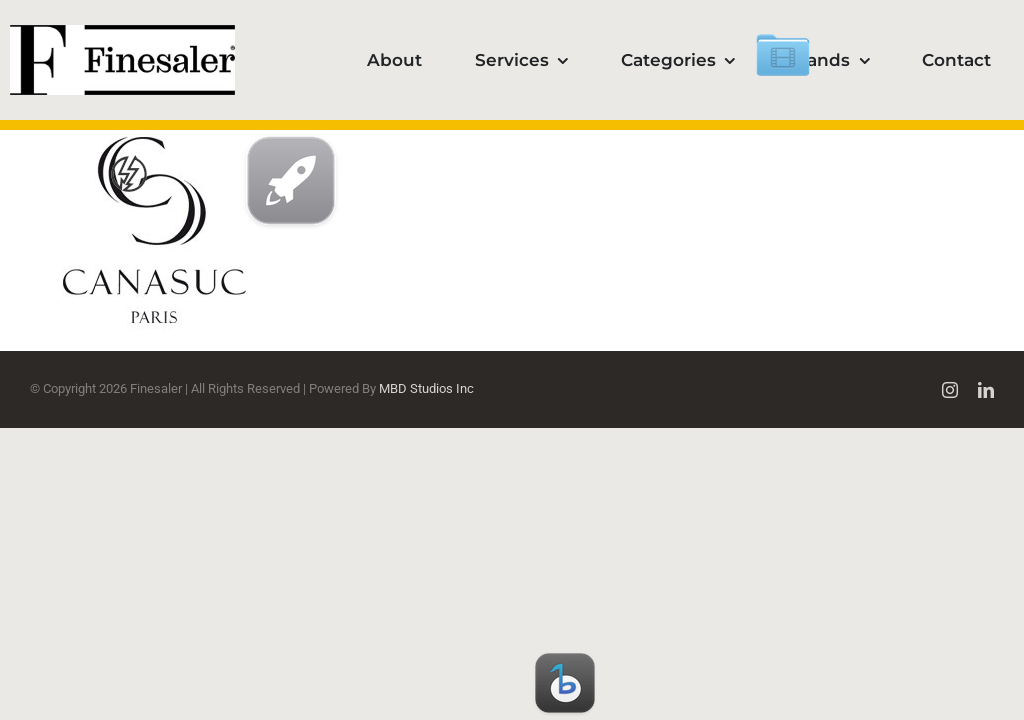 This screenshot has width=1024, height=720. What do you see at coordinates (565, 683) in the screenshot?
I see `open banshee media player` at bounding box center [565, 683].